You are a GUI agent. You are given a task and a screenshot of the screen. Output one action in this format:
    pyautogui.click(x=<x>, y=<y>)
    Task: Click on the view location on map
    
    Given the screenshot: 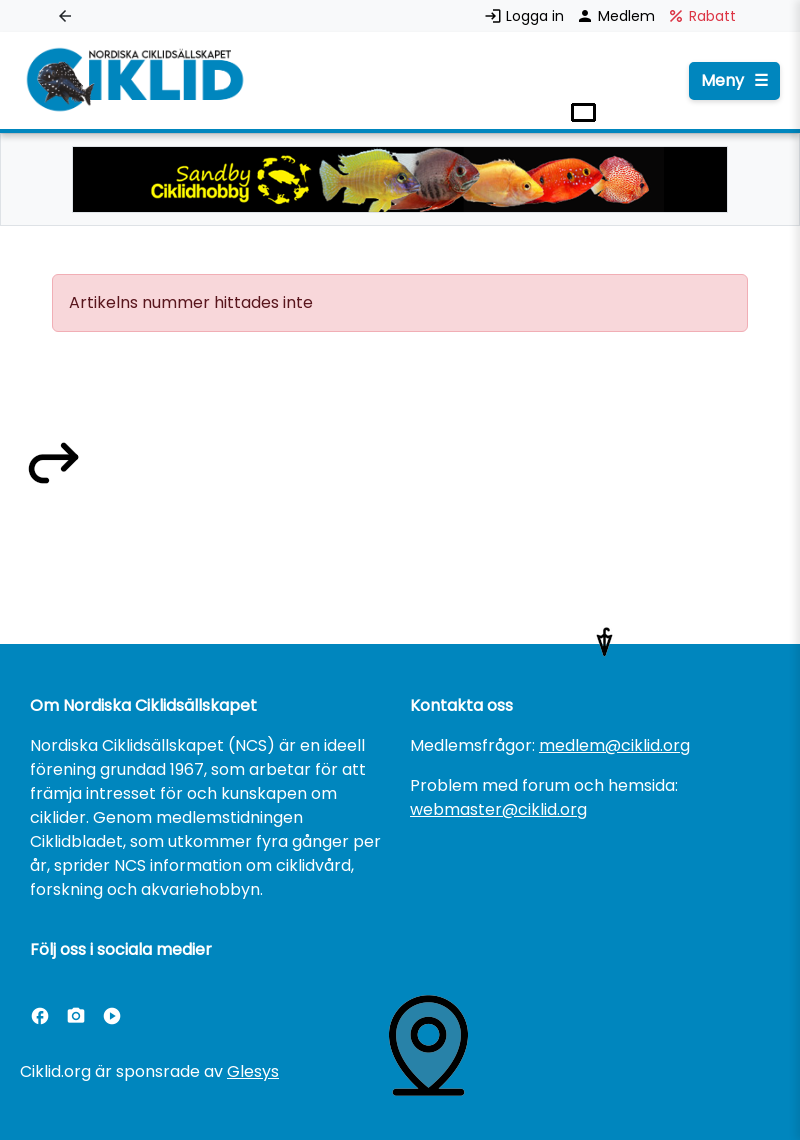 What is the action you would take?
    pyautogui.click(x=428, y=1045)
    